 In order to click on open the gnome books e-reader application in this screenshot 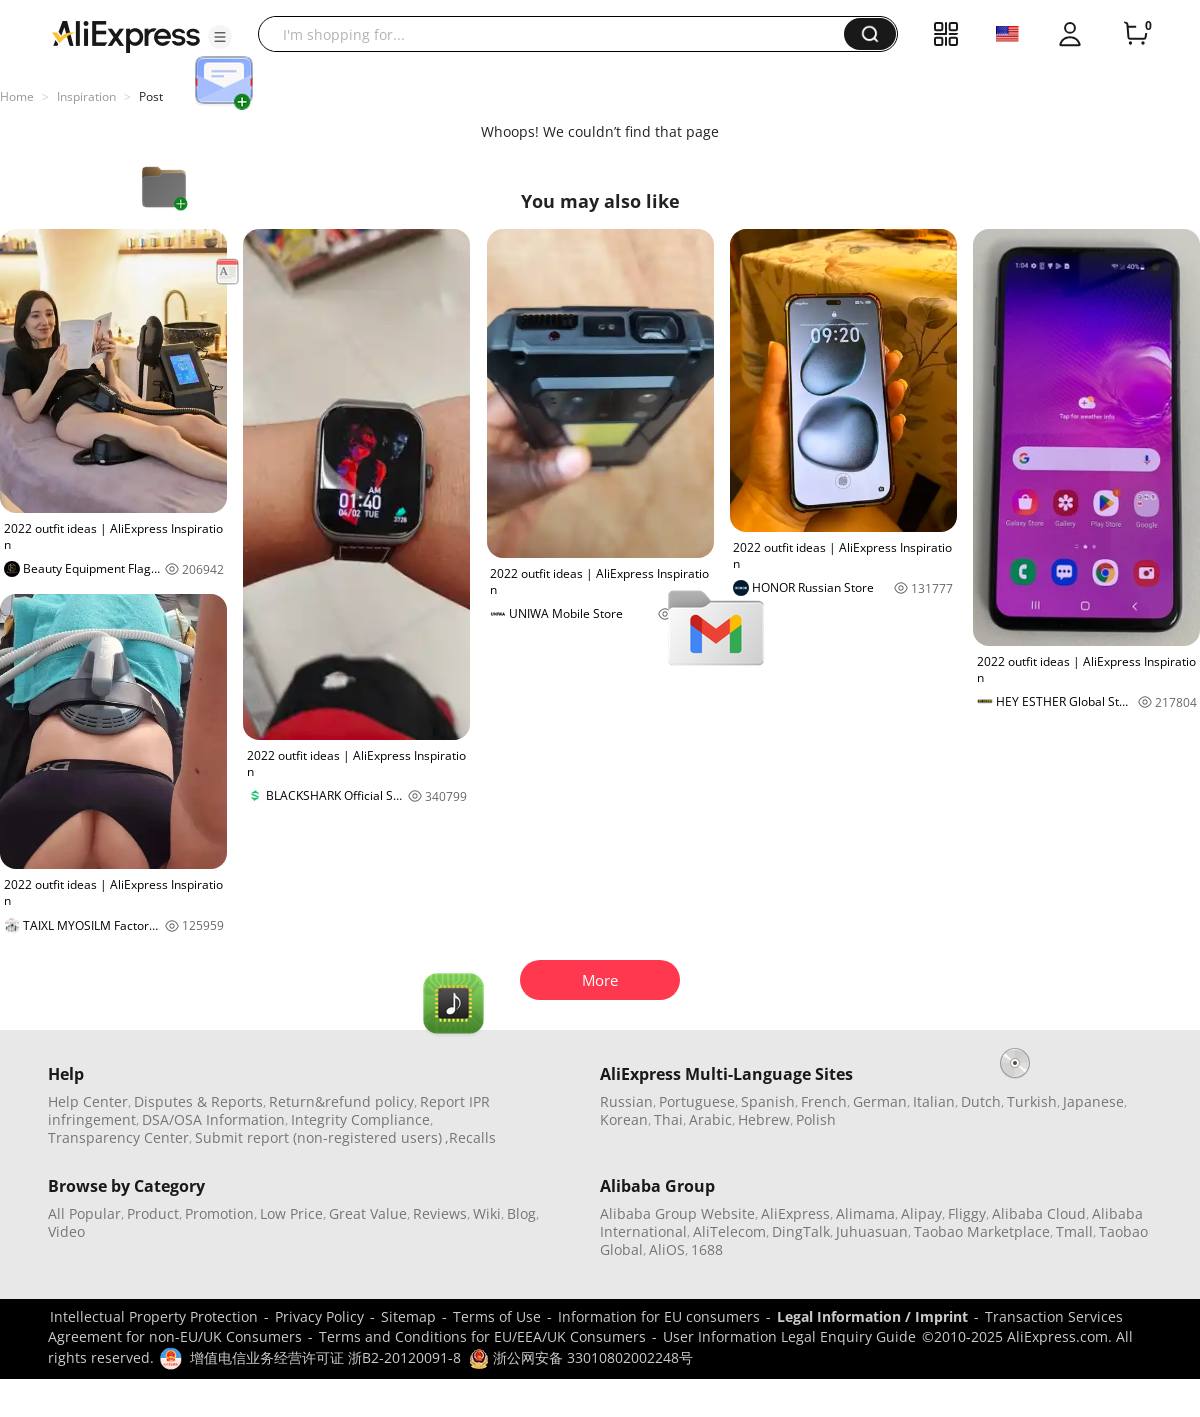, I will do `click(227, 271)`.